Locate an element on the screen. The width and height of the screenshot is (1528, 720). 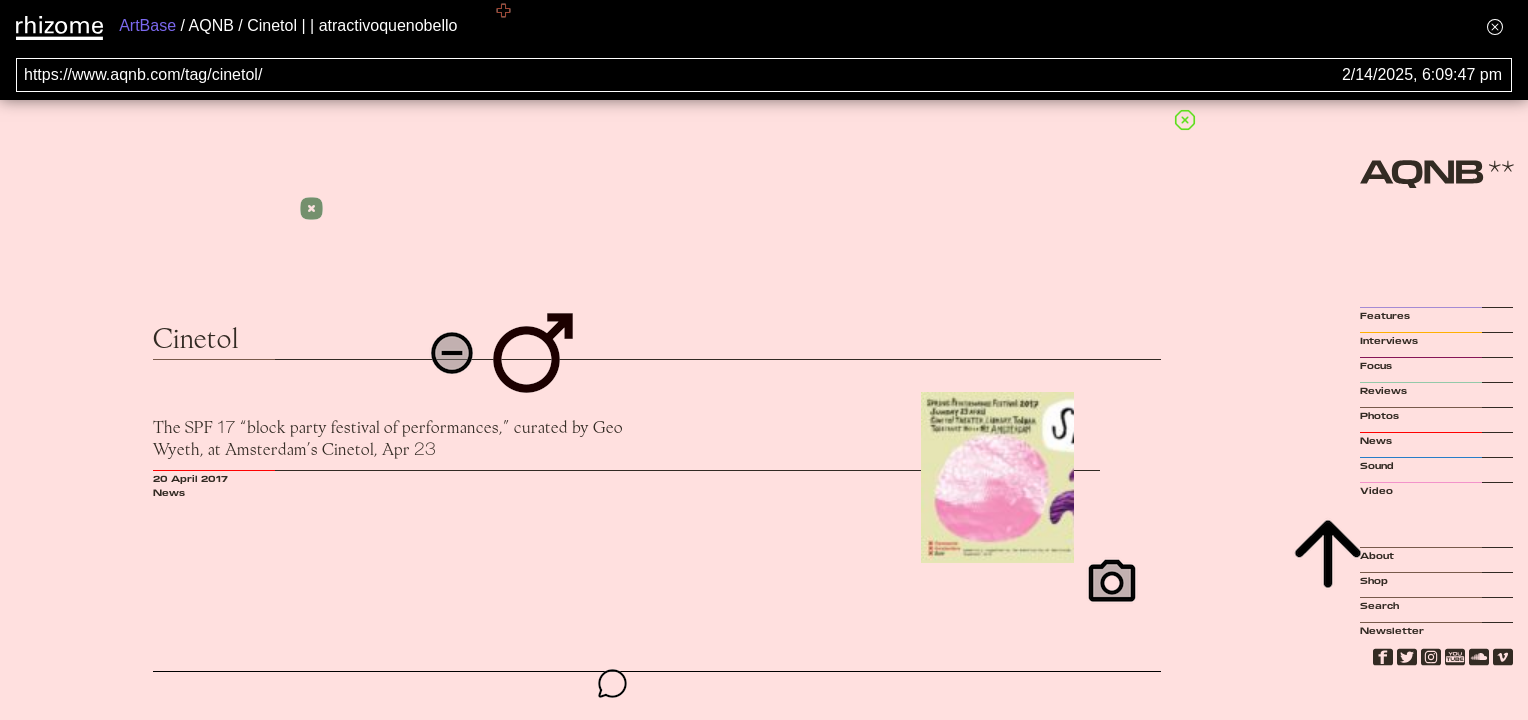
remove an item from a list is located at coordinates (452, 353).